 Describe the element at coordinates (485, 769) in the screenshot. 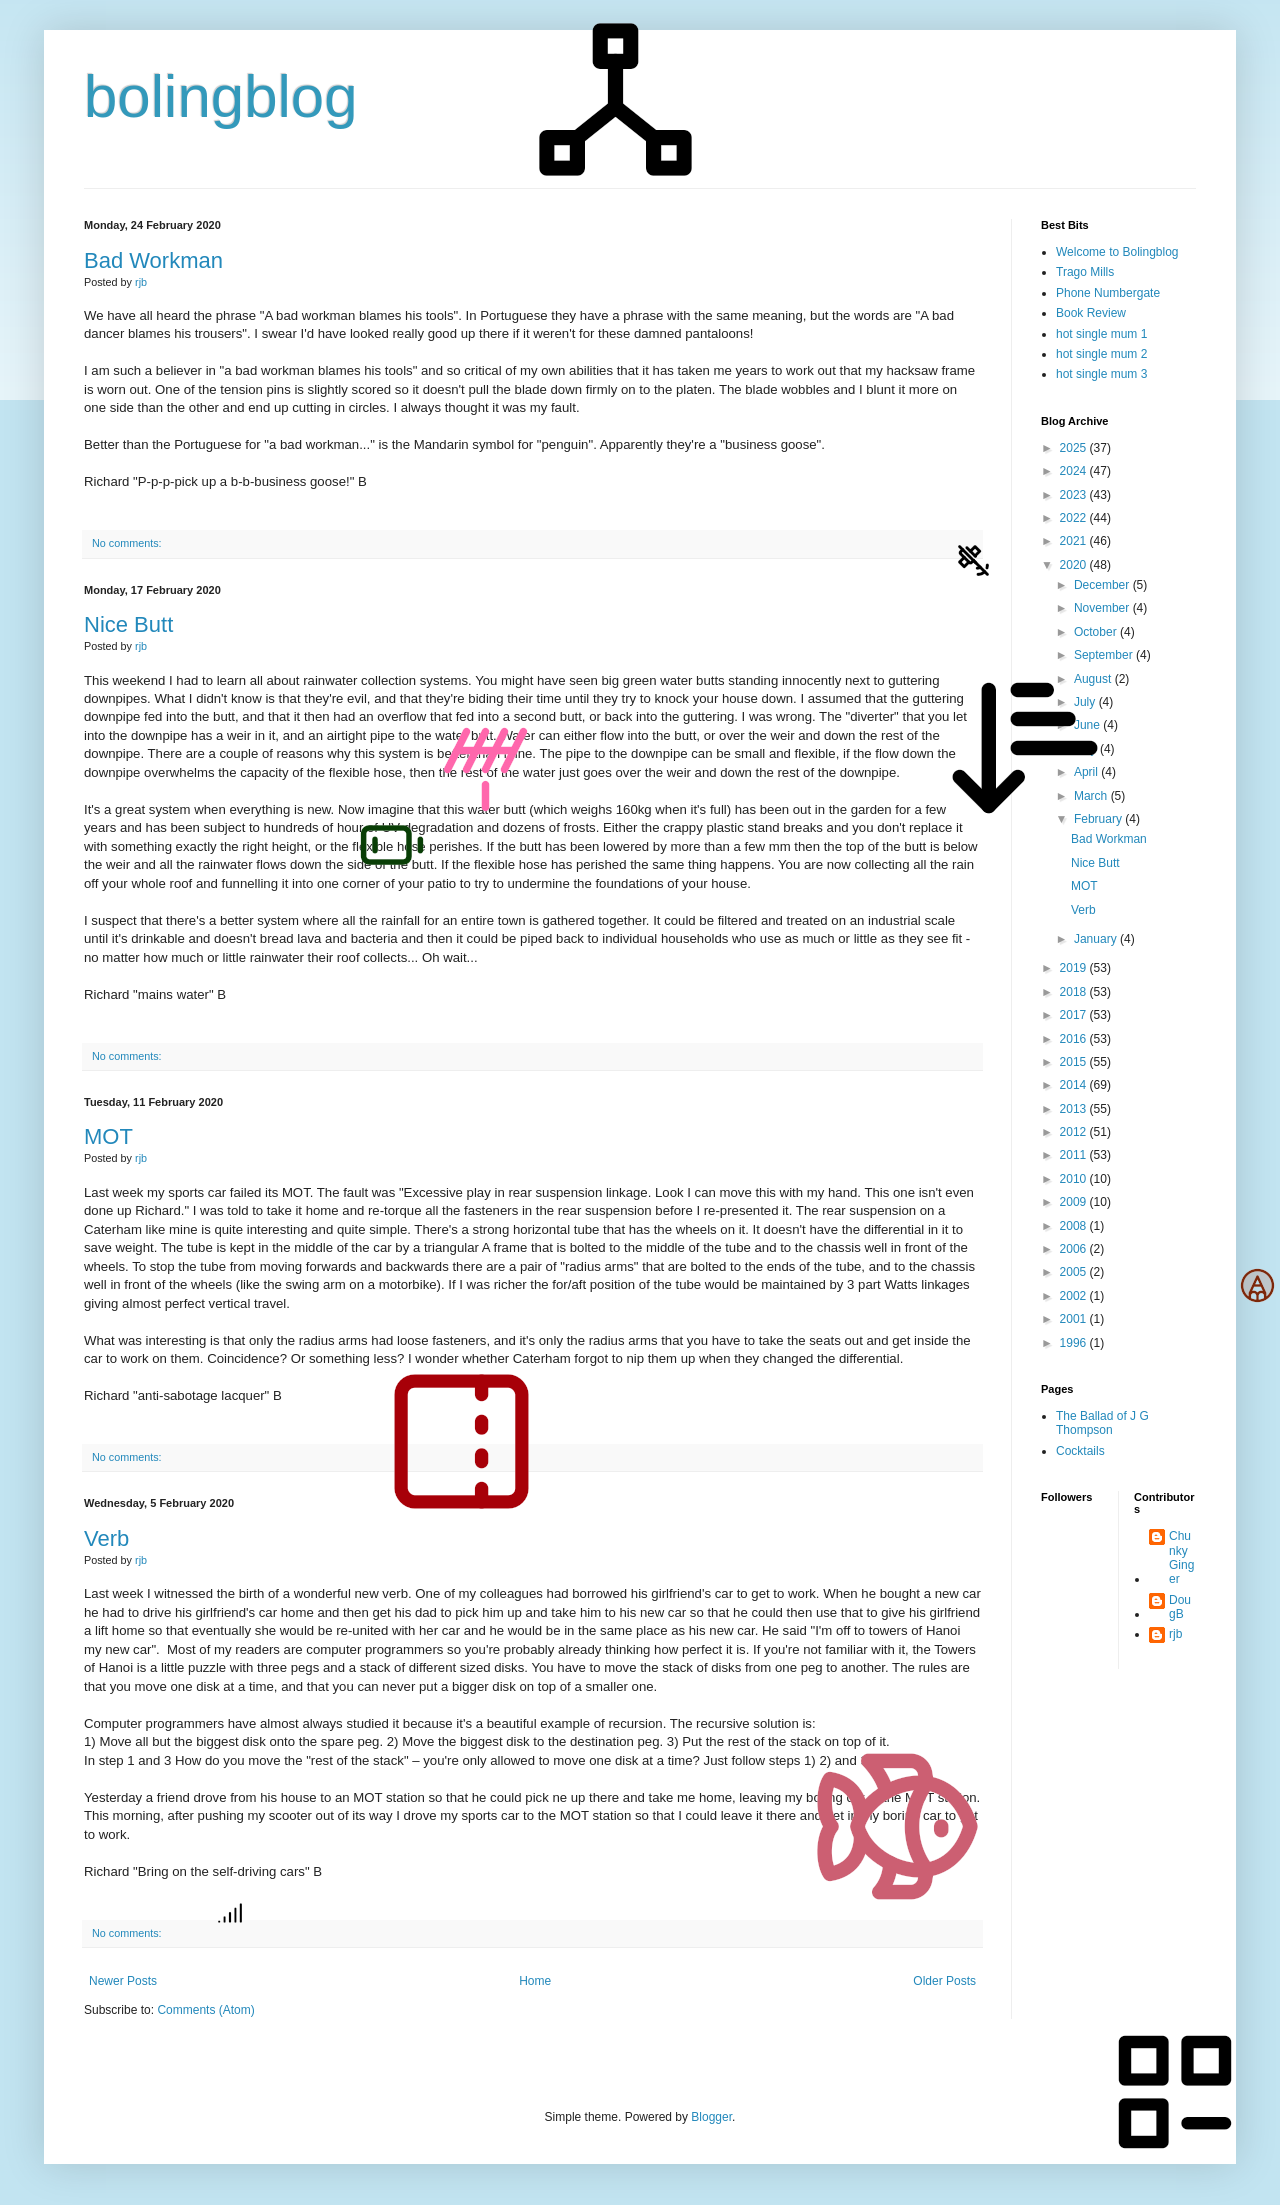

I see `indicates wireless signal or broadcast status` at that location.